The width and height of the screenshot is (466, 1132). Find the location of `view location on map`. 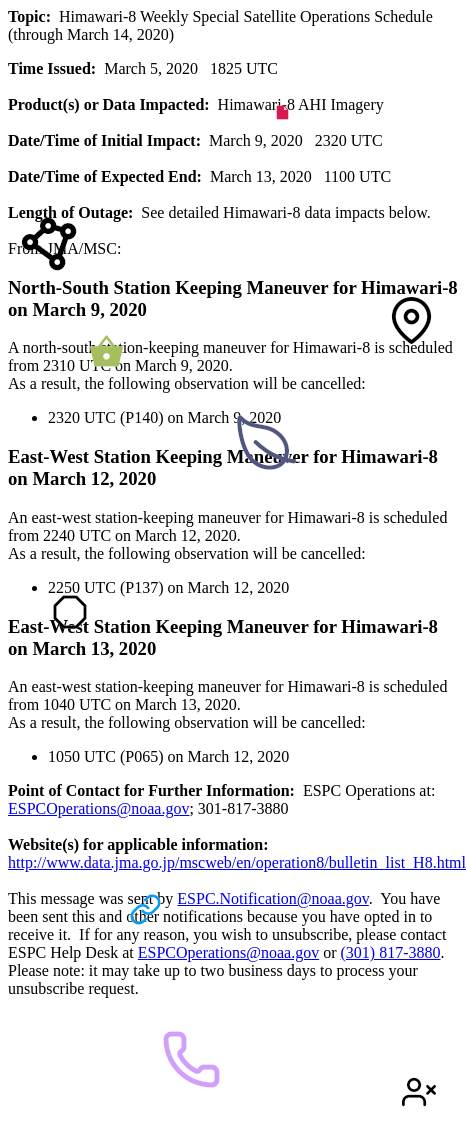

view location on map is located at coordinates (411, 320).